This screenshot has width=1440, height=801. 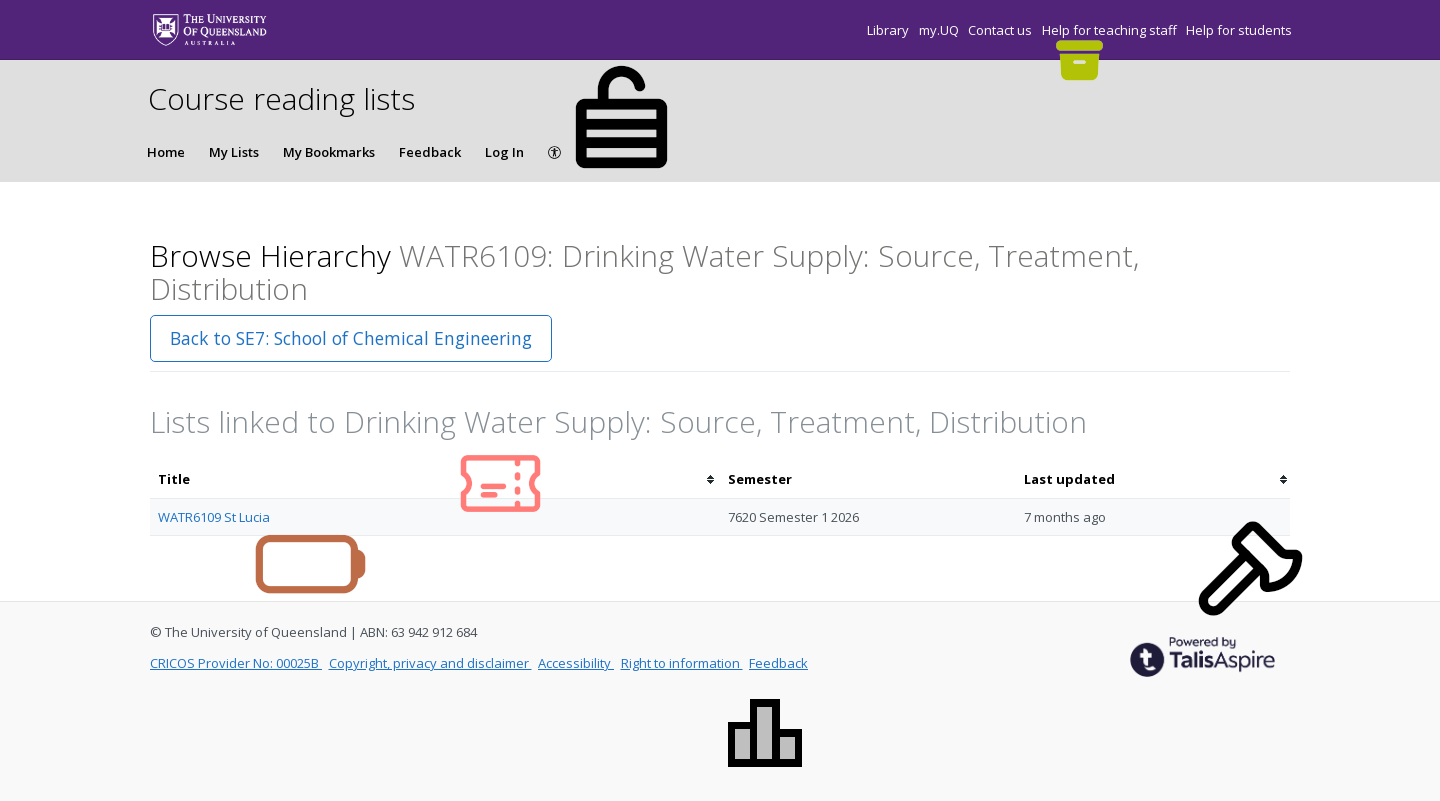 I want to click on access crafting or building tools, so click(x=1250, y=568).